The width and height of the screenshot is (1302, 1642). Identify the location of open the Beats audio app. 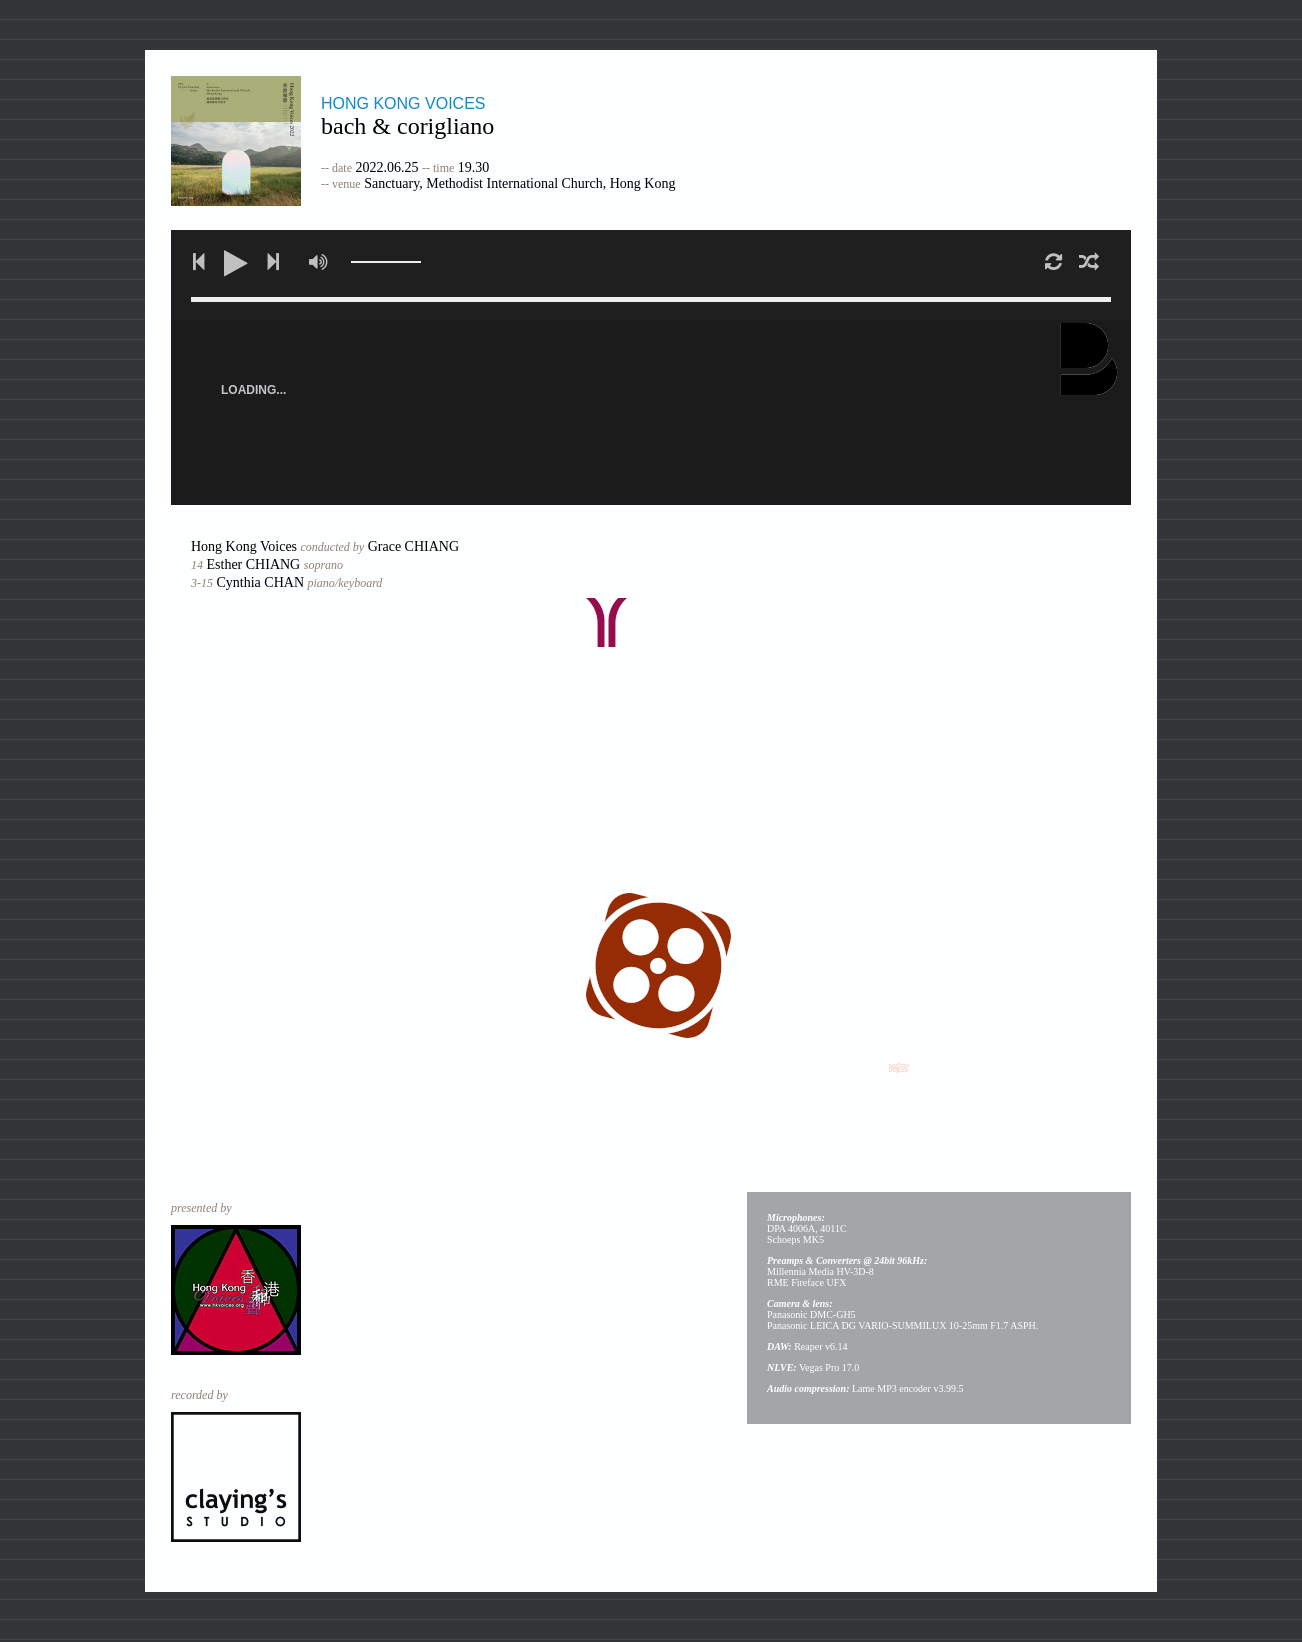
(1089, 359).